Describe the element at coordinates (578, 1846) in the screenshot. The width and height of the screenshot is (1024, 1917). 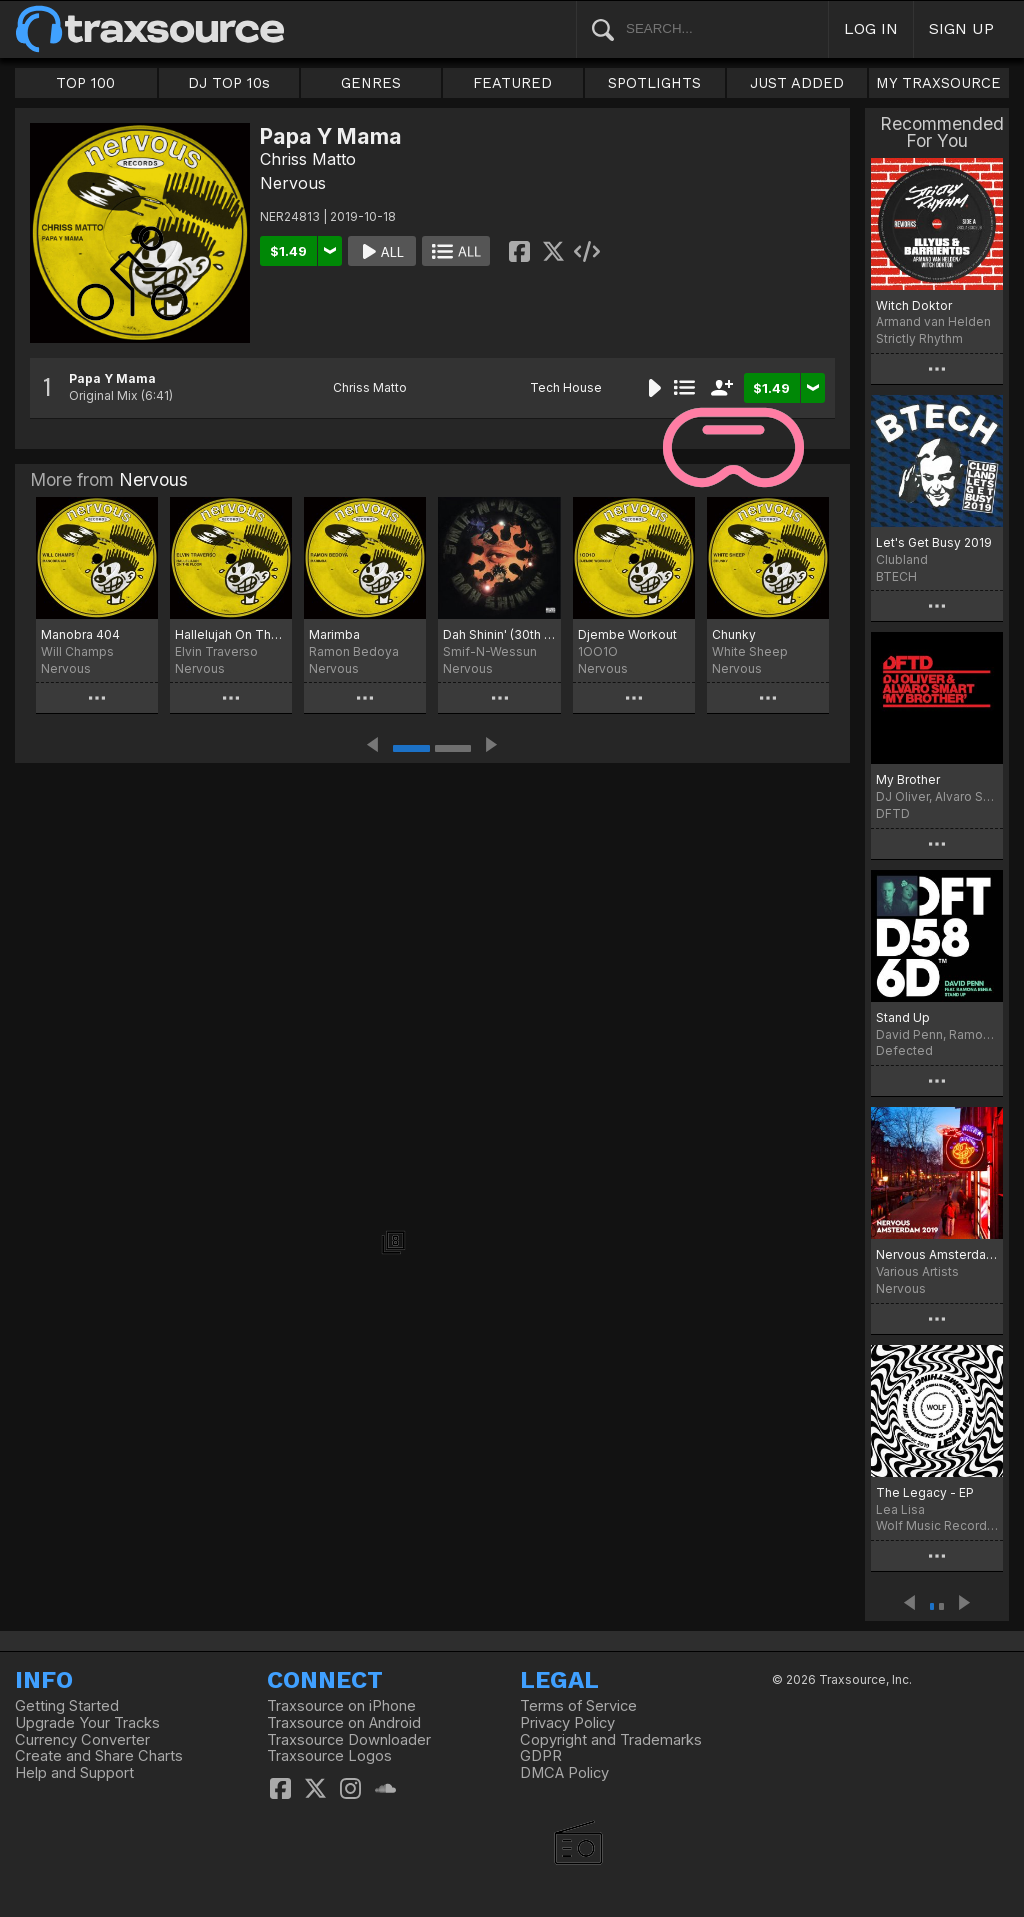
I see `open radio or audio streaming` at that location.